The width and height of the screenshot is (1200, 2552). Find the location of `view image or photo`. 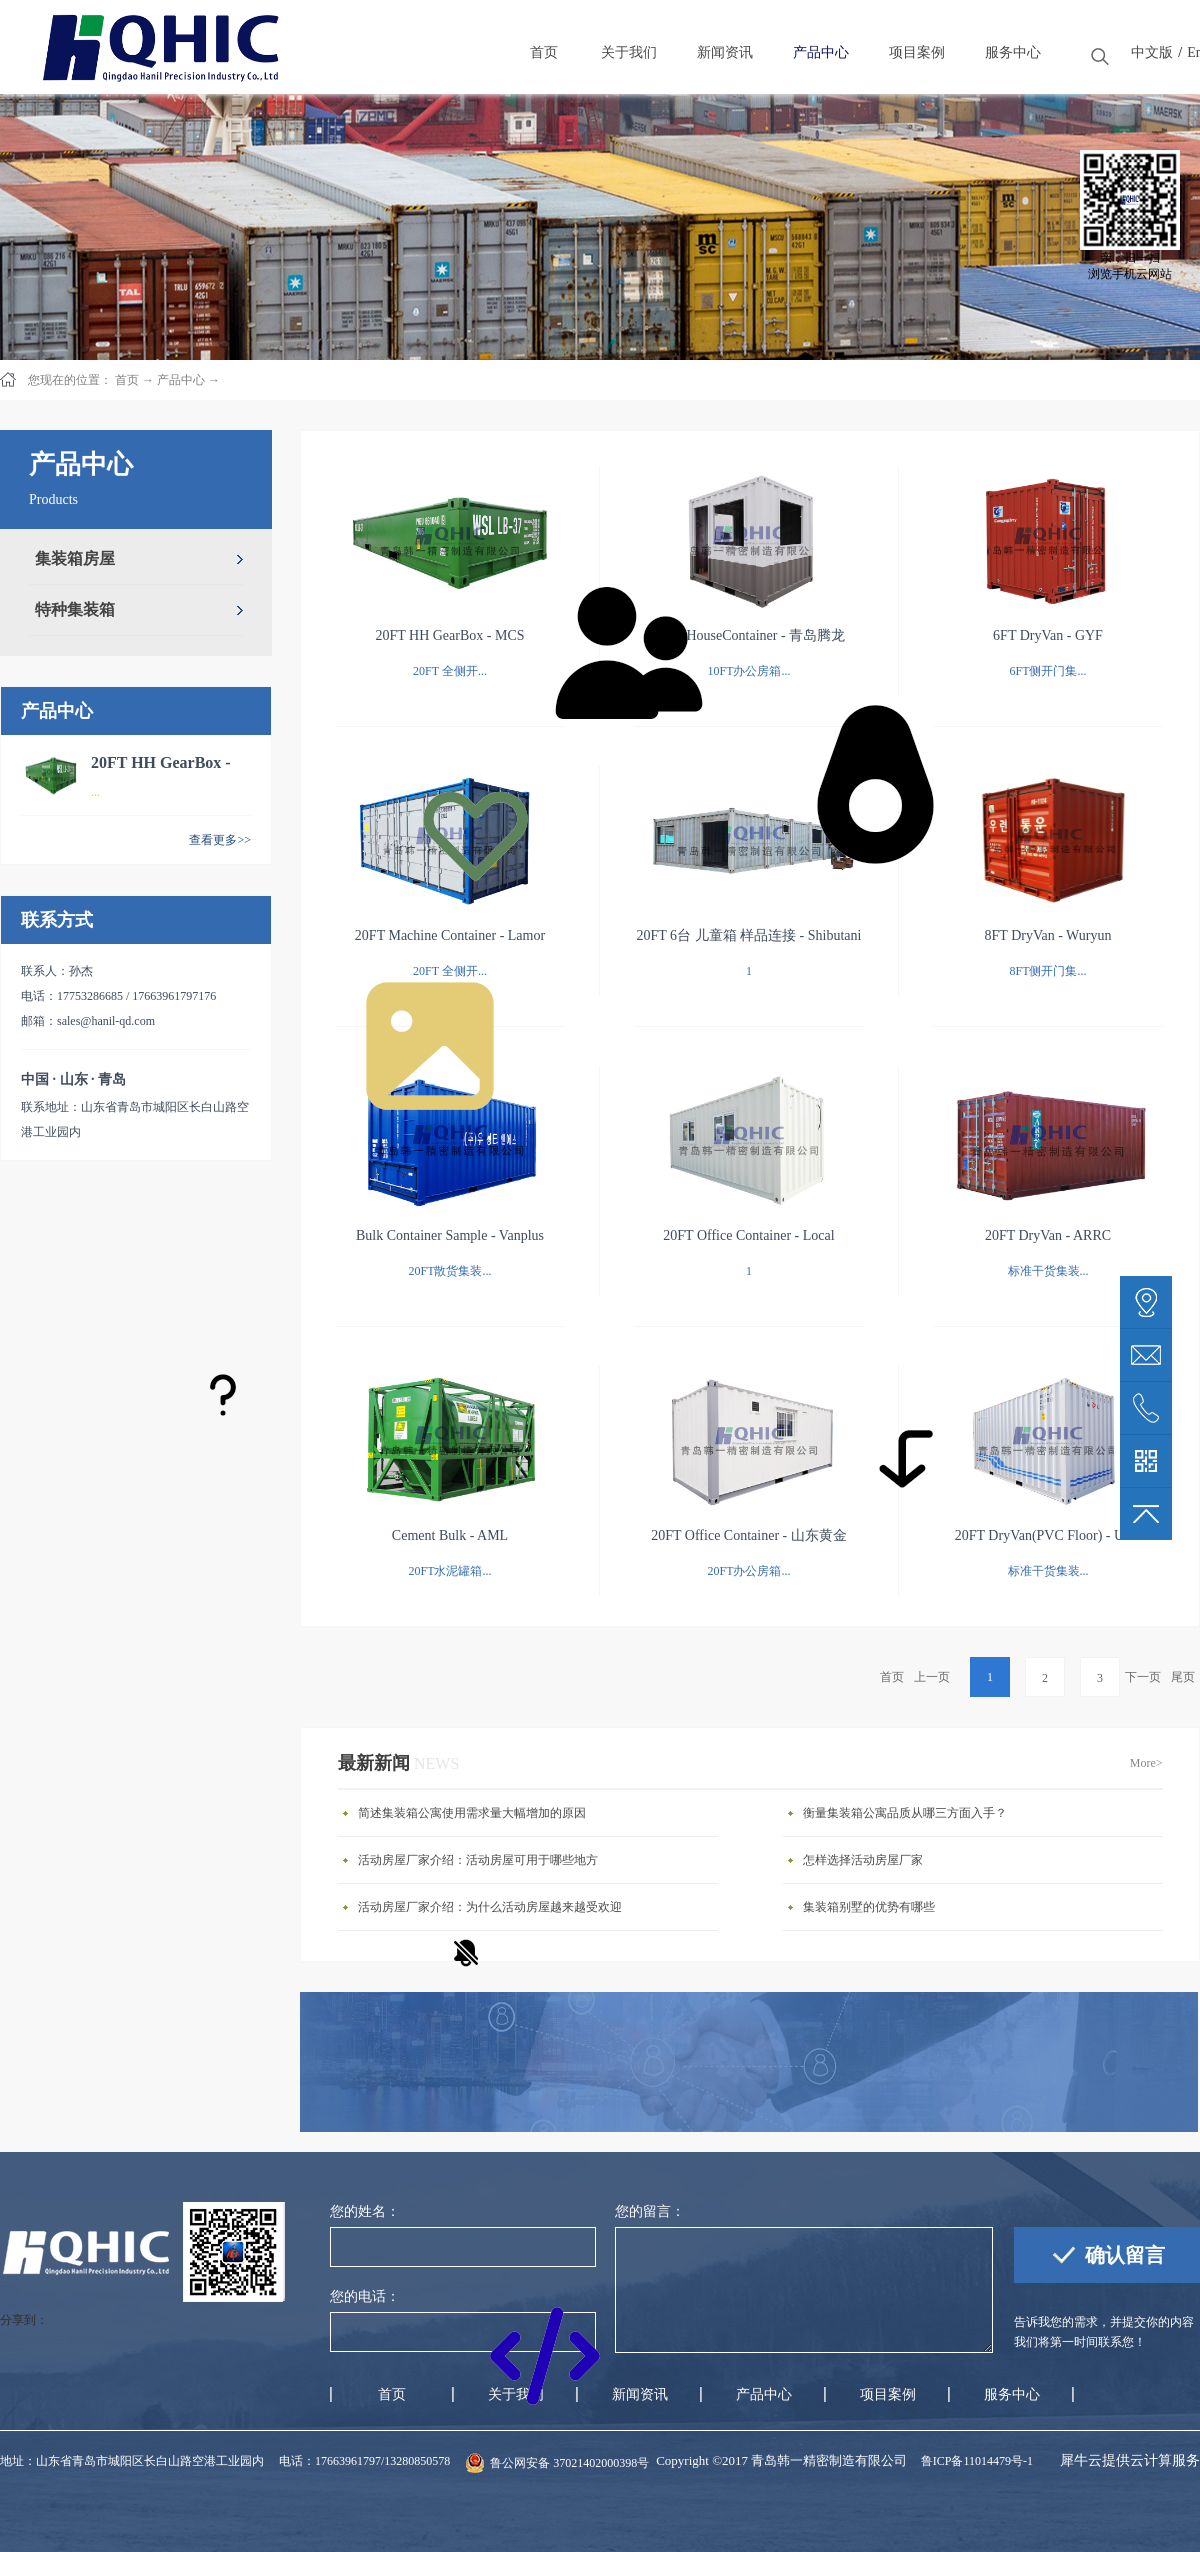

view image or photo is located at coordinates (430, 1046).